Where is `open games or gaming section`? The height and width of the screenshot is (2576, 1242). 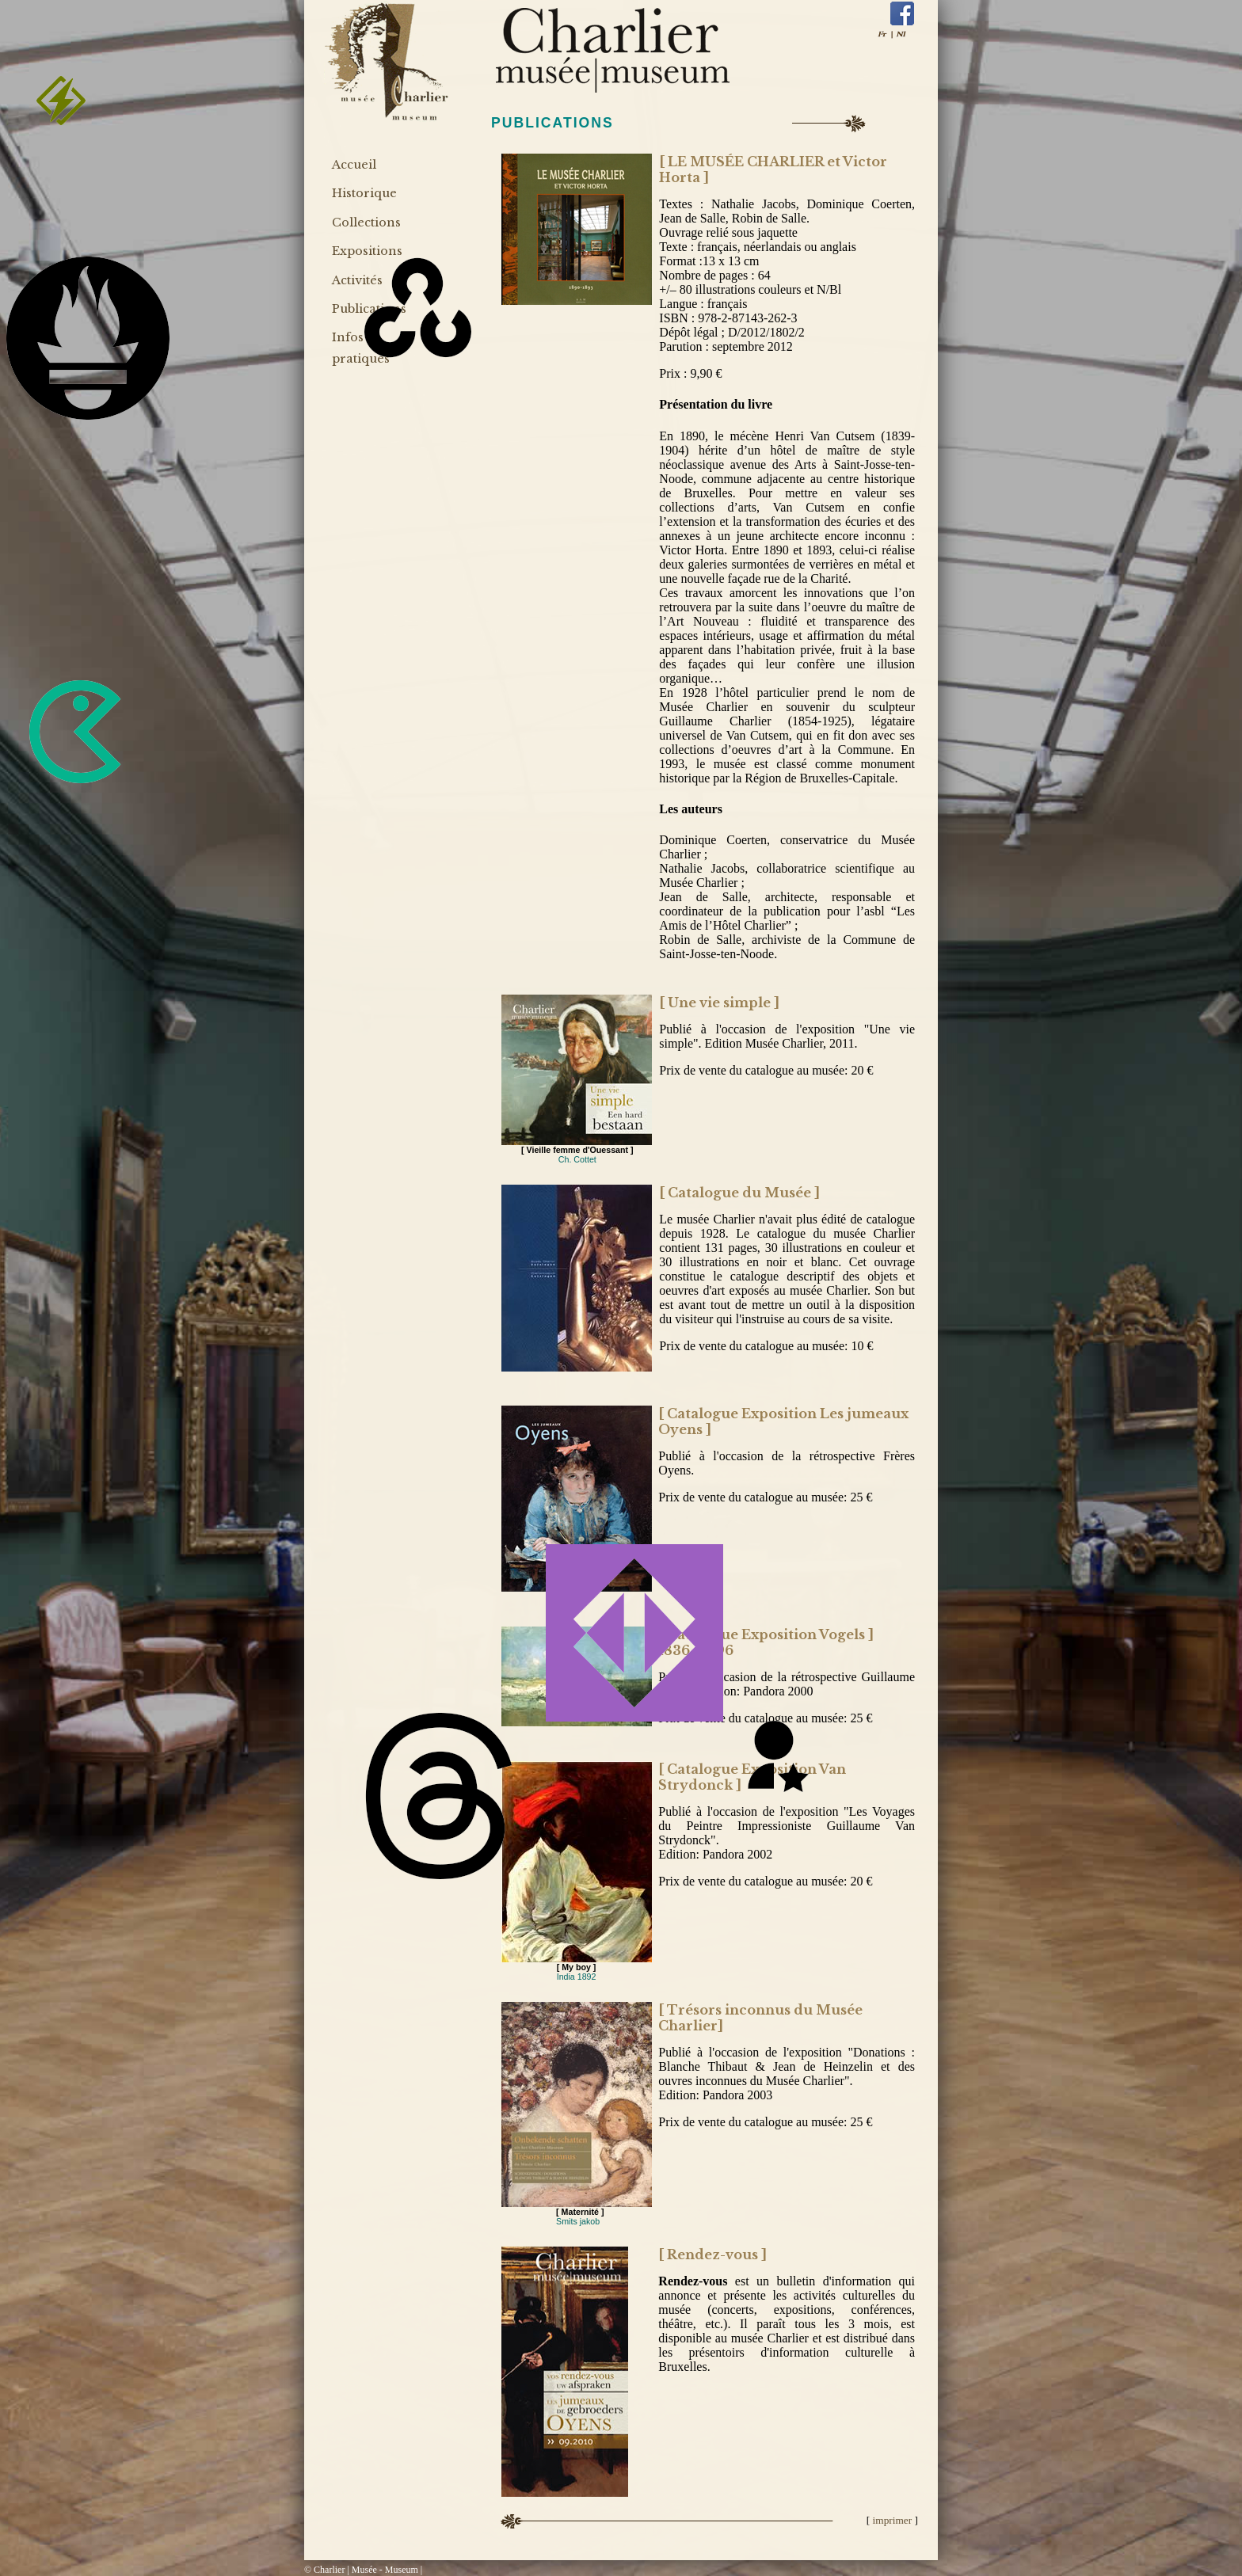
open games or gaming section is located at coordinates (81, 732).